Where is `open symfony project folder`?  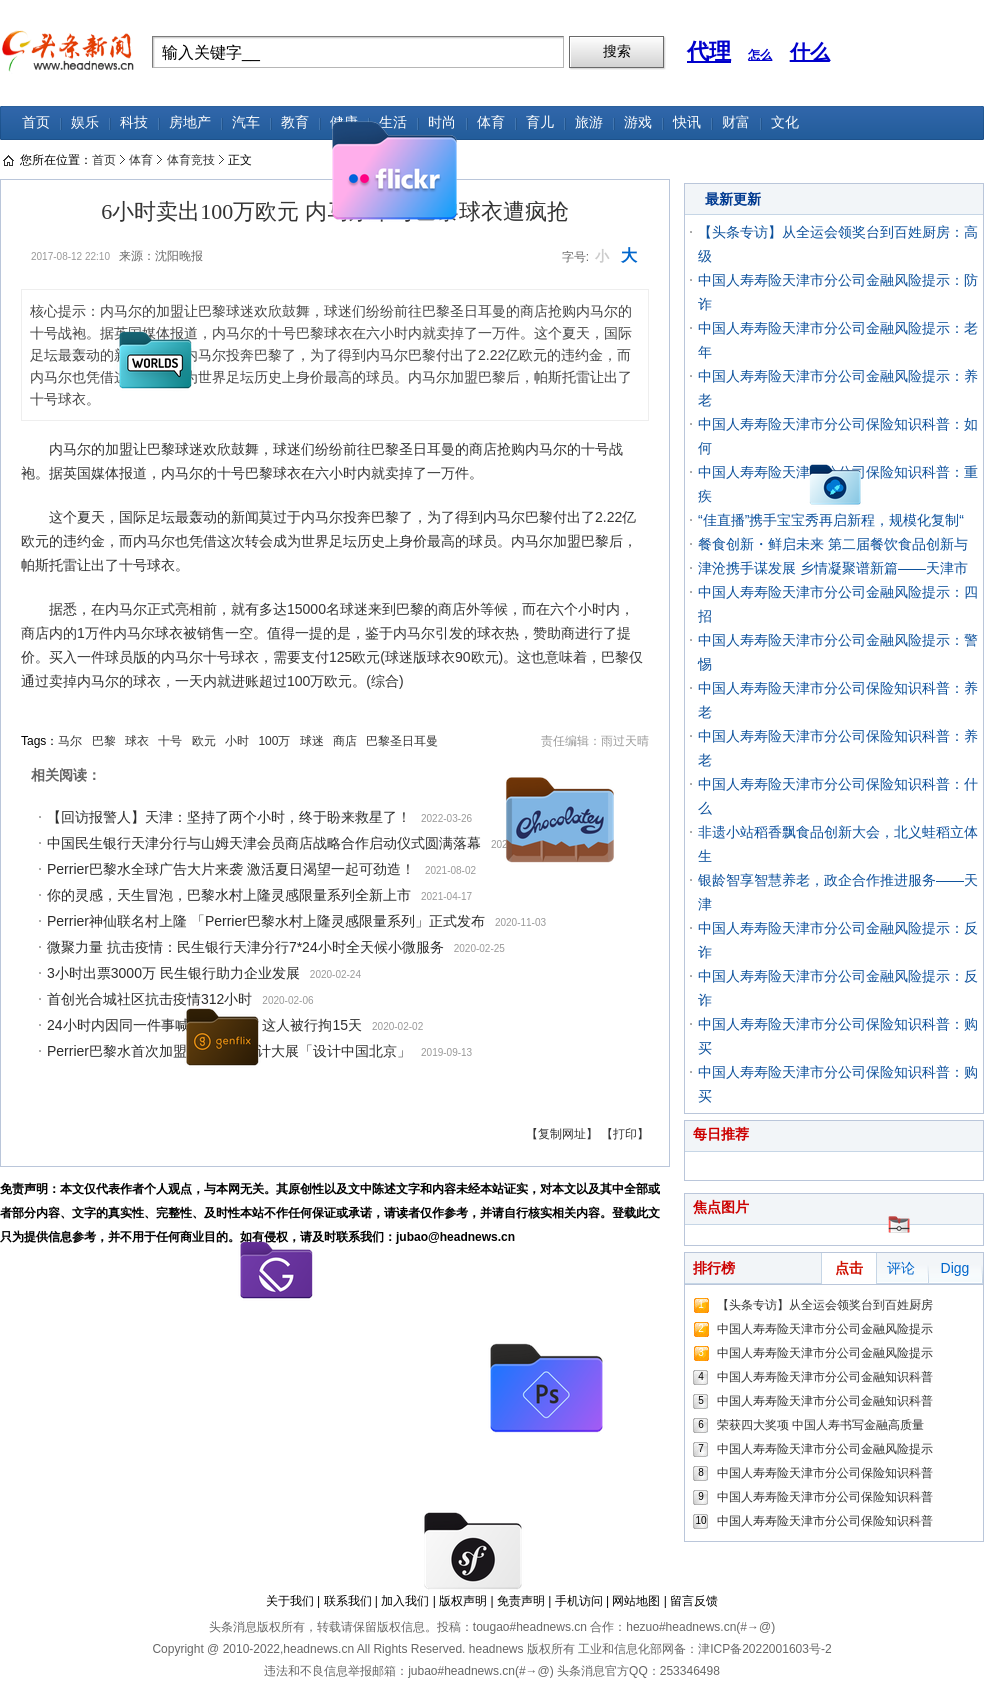
open symfony project folder is located at coordinates (472, 1553).